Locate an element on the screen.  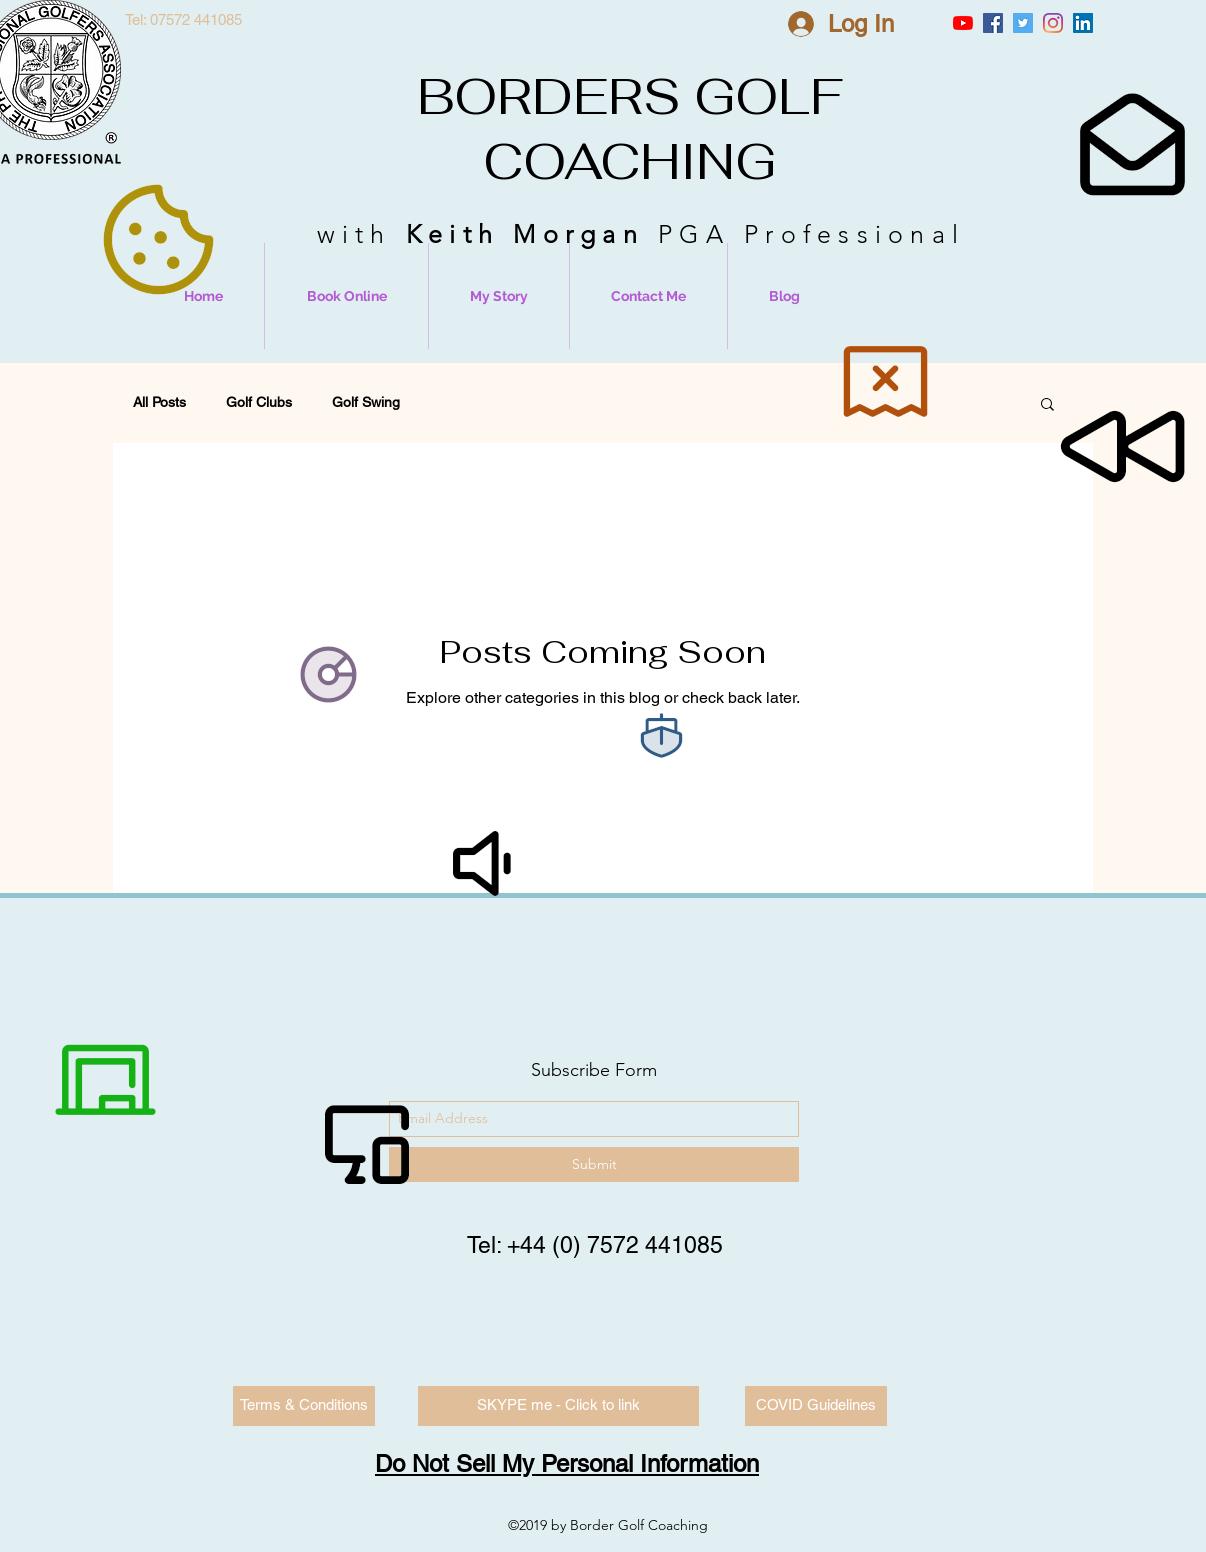
manage cookie preferences and privacy settings is located at coordinates (158, 239).